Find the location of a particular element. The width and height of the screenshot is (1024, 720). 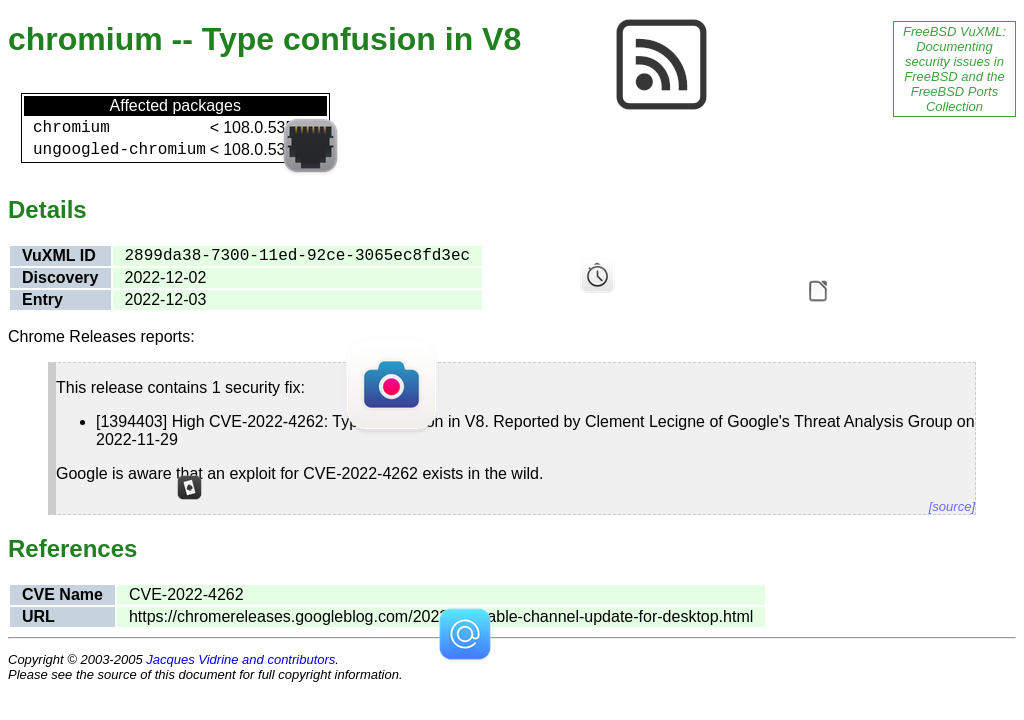

open the character map application is located at coordinates (465, 634).